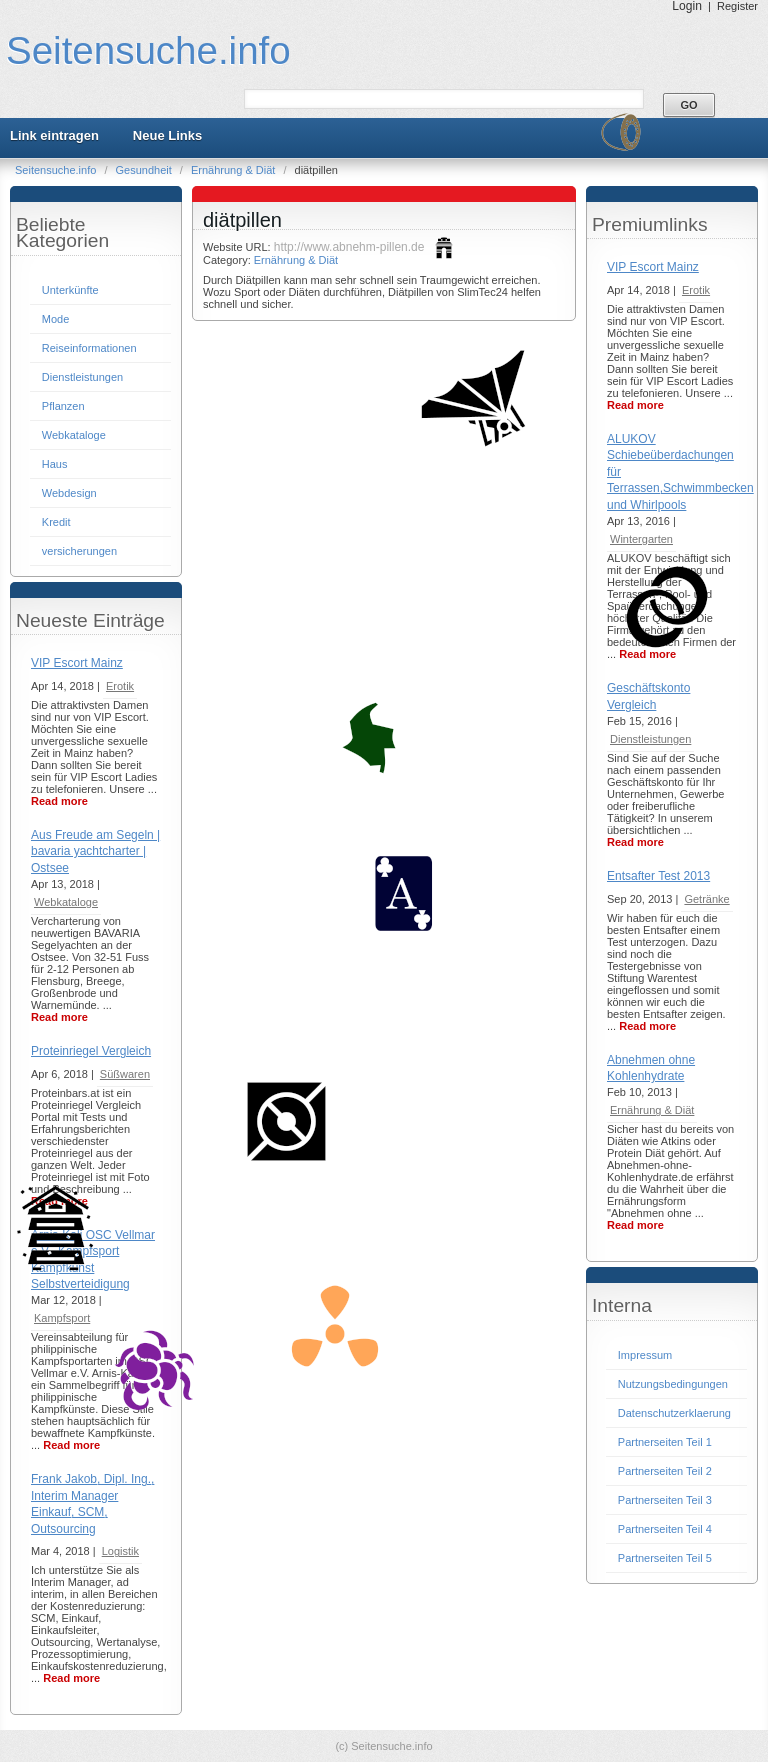  I want to click on view linked or connected accounts, so click(667, 607).